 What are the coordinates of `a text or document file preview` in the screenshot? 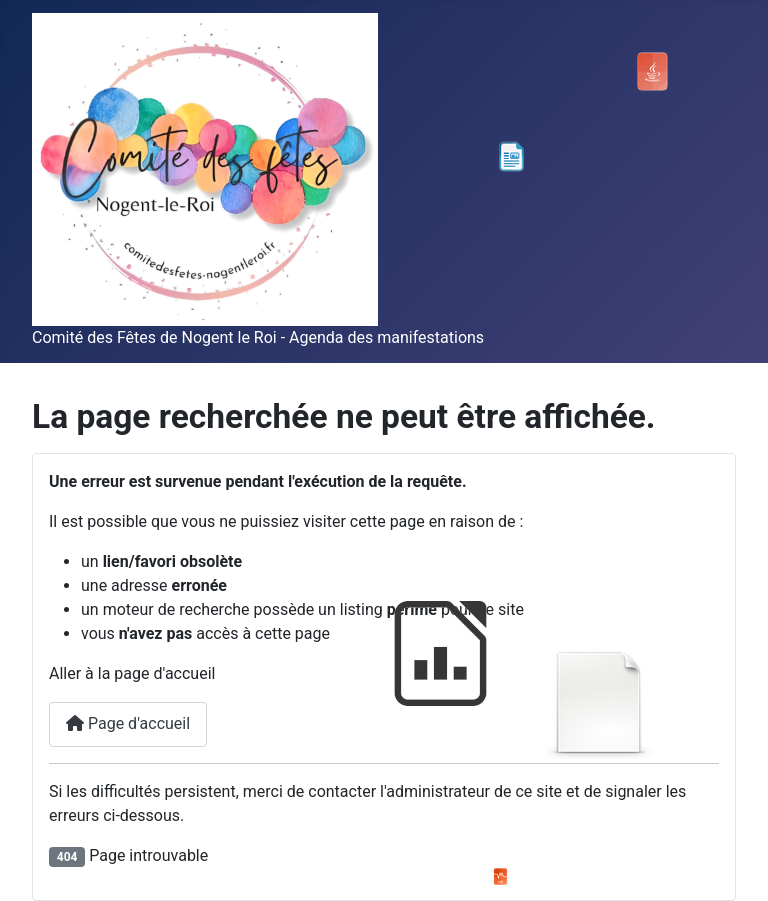 It's located at (600, 702).